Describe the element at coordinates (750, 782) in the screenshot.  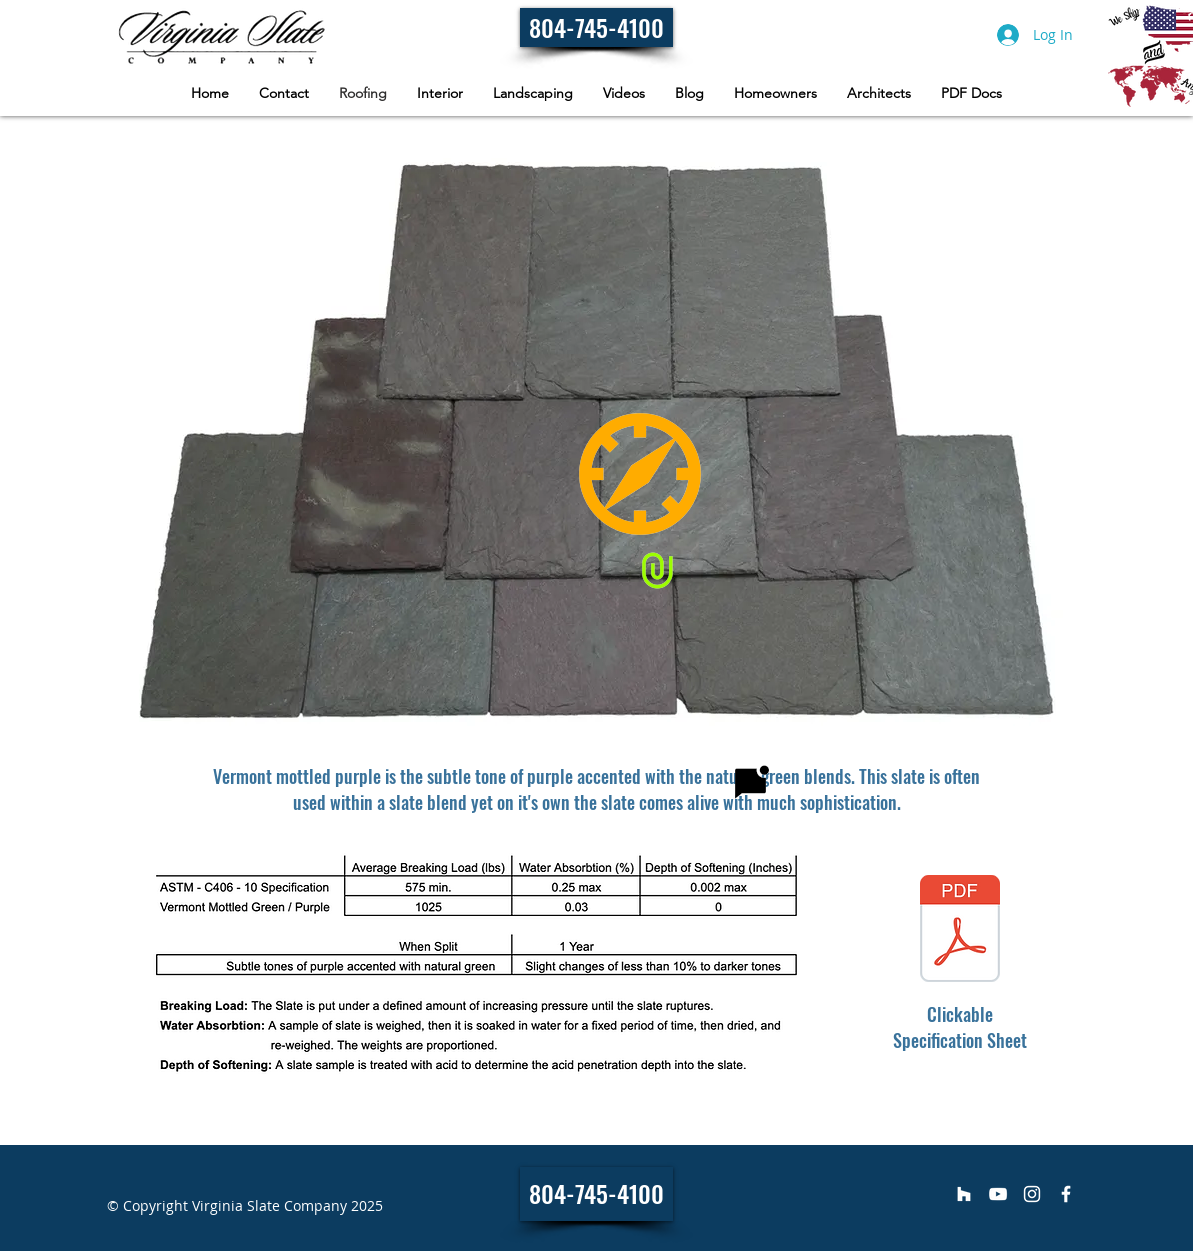
I see `indicates unread messages in chat` at that location.